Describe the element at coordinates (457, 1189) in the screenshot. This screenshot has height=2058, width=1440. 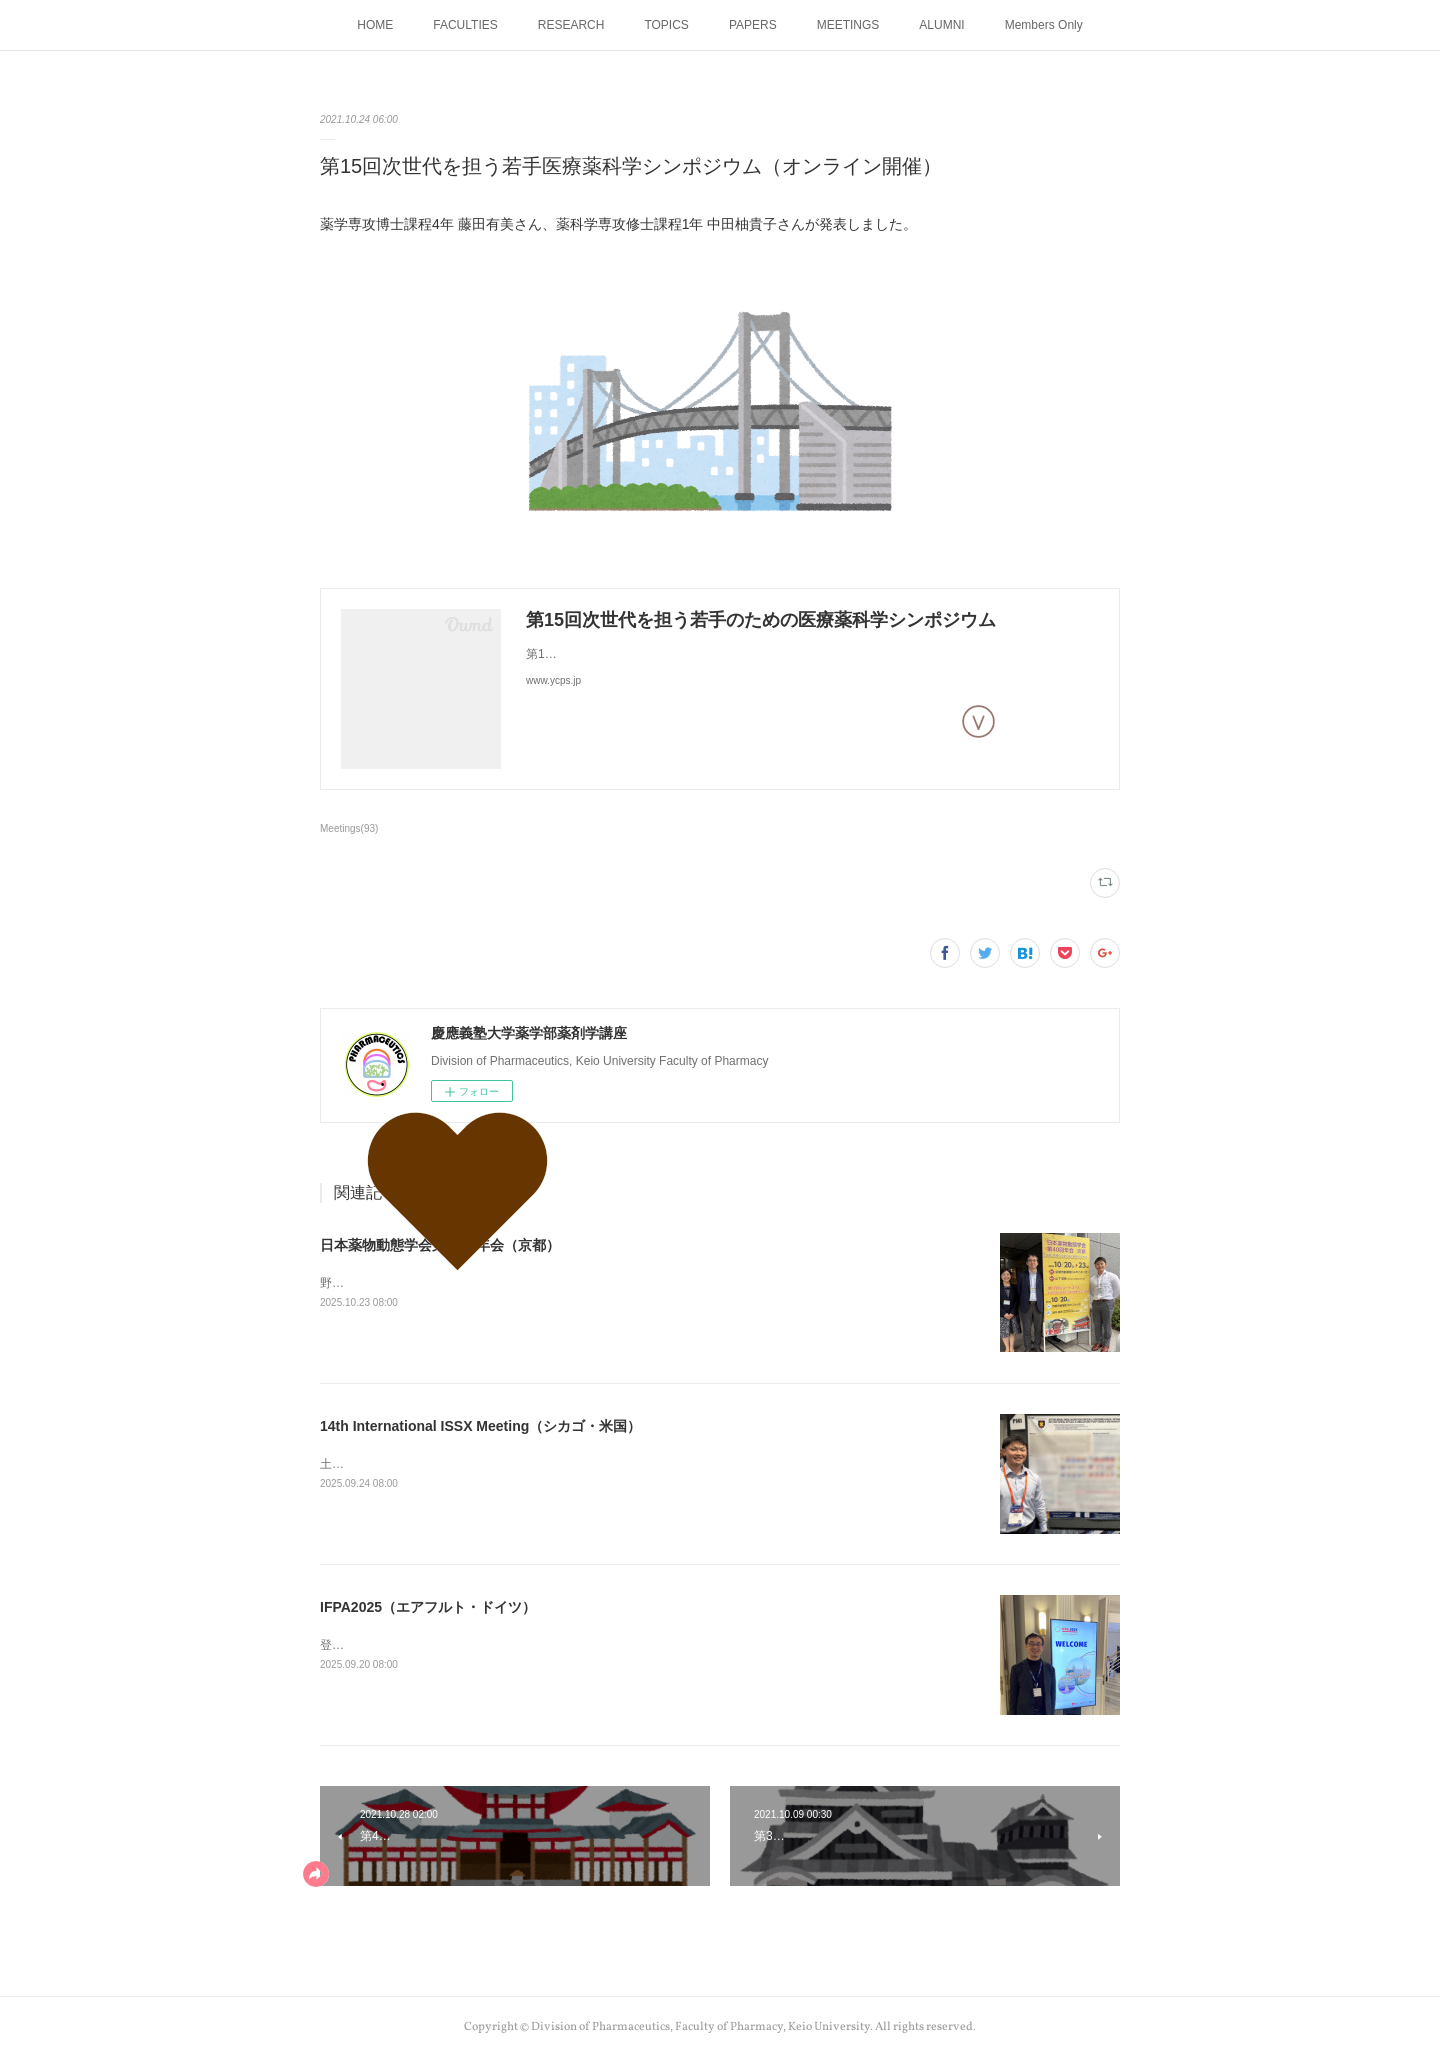
I see `indicates a favorited or liked item` at that location.